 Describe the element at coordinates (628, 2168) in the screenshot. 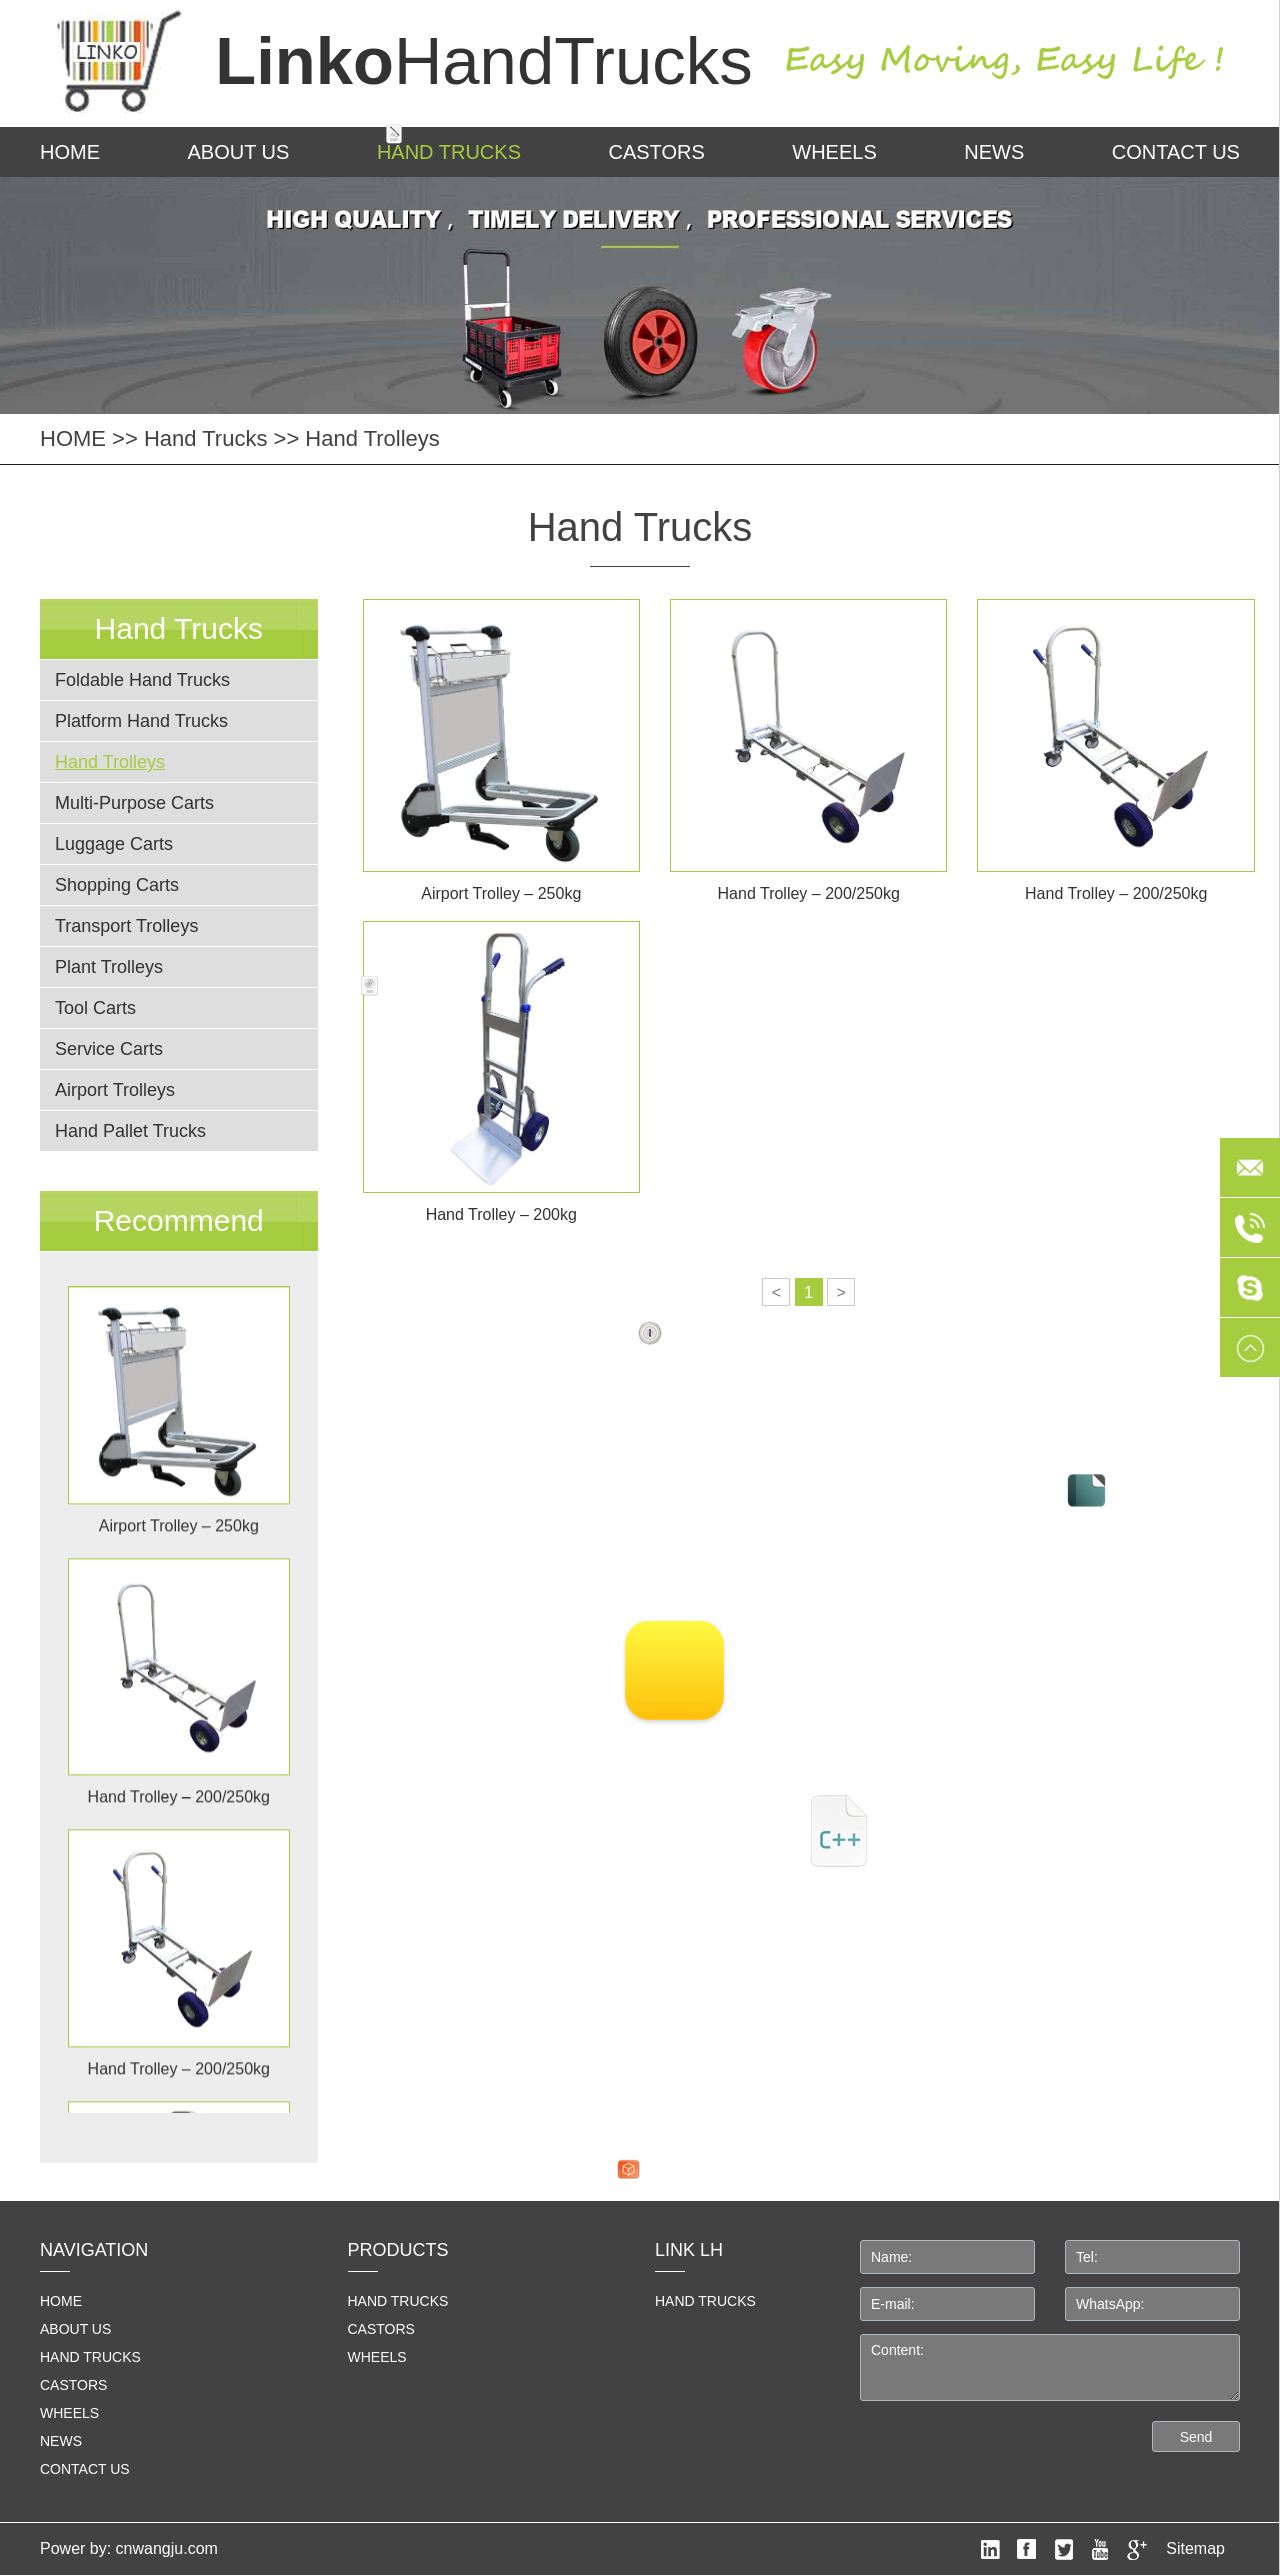

I see `open a 3D model file in OBJ format` at that location.